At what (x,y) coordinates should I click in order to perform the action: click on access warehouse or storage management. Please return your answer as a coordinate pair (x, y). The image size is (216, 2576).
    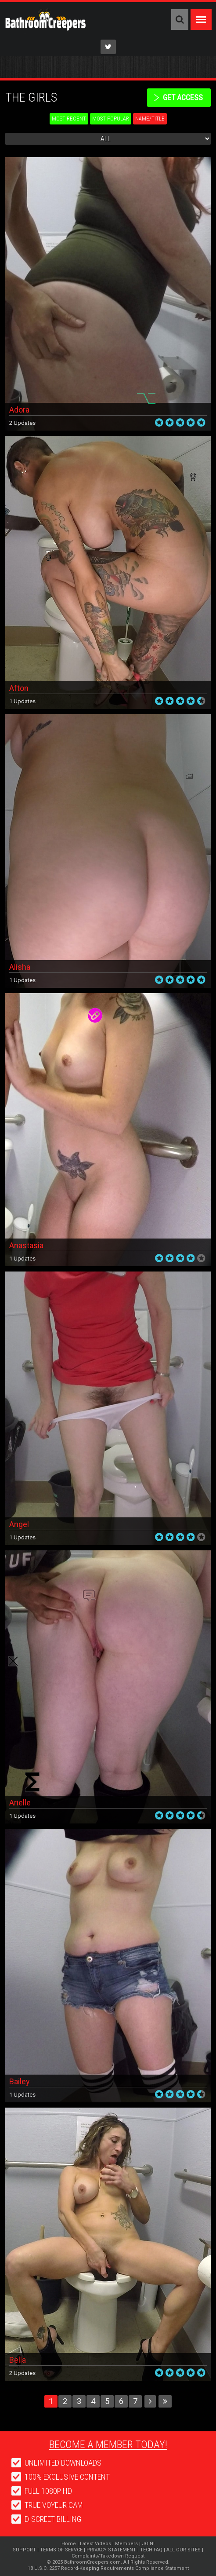
    Looking at the image, I should click on (190, 776).